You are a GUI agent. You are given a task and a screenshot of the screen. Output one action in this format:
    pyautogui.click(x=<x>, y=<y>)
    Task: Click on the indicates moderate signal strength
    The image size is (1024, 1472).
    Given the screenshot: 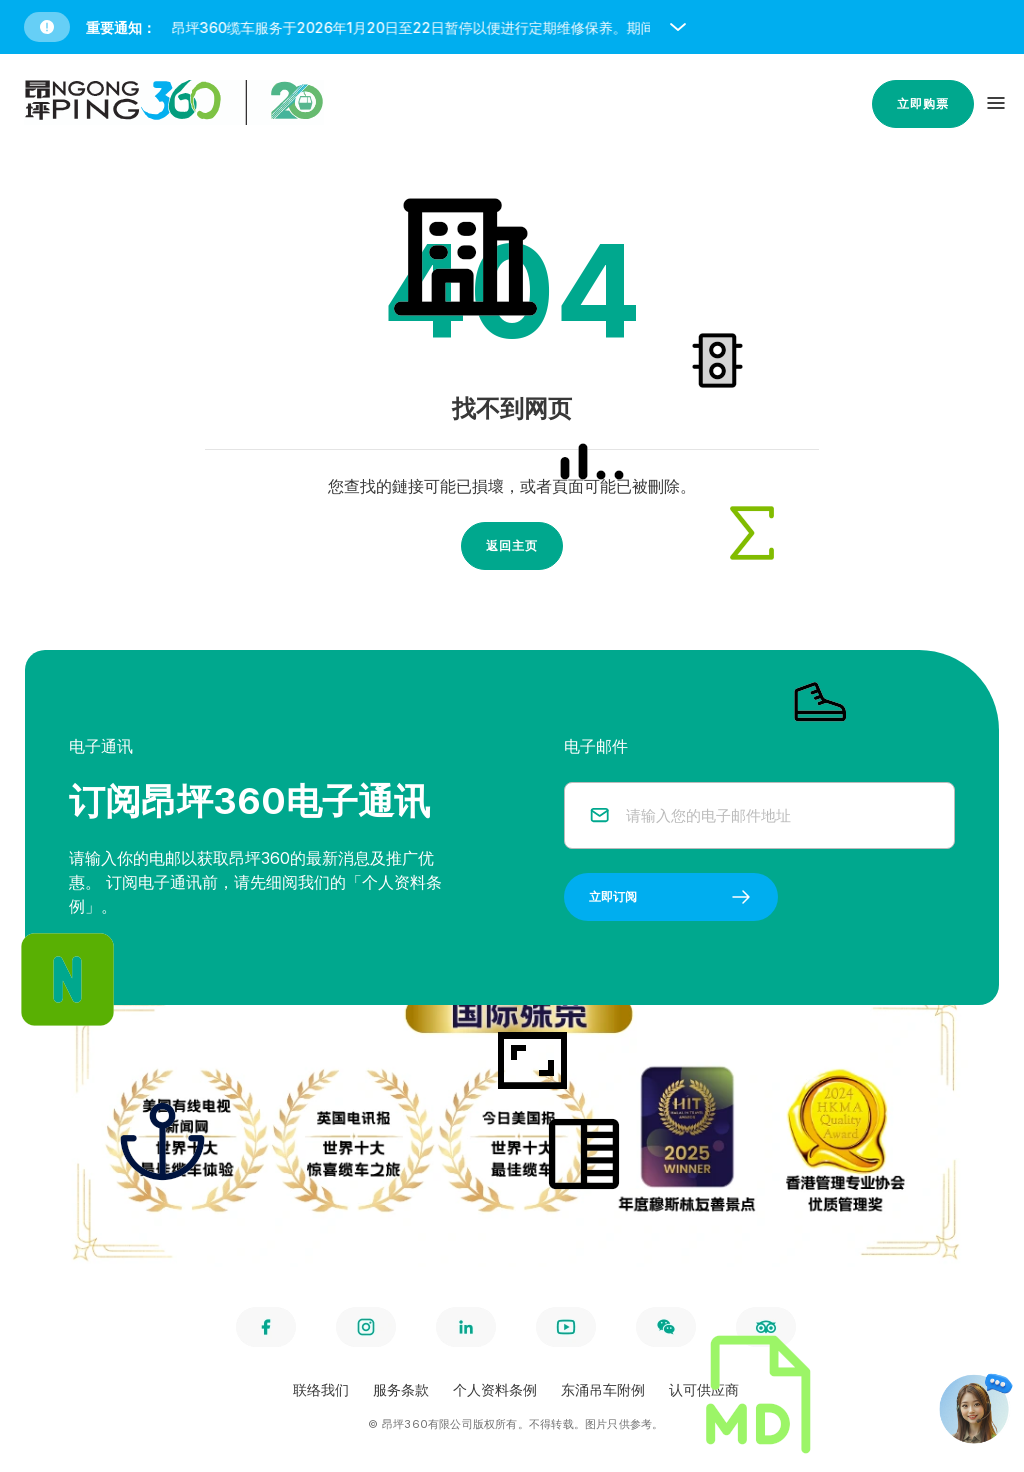 What is the action you would take?
    pyautogui.click(x=592, y=448)
    